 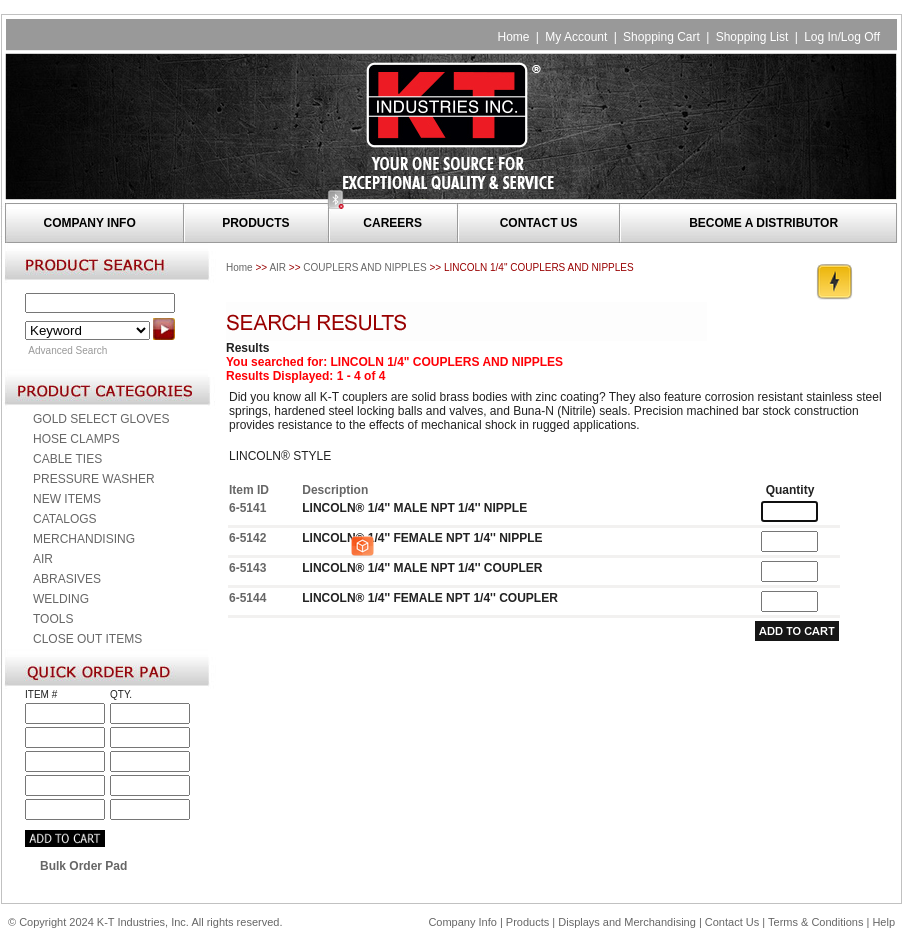 I want to click on bluetooth is currently disabled, so click(x=335, y=199).